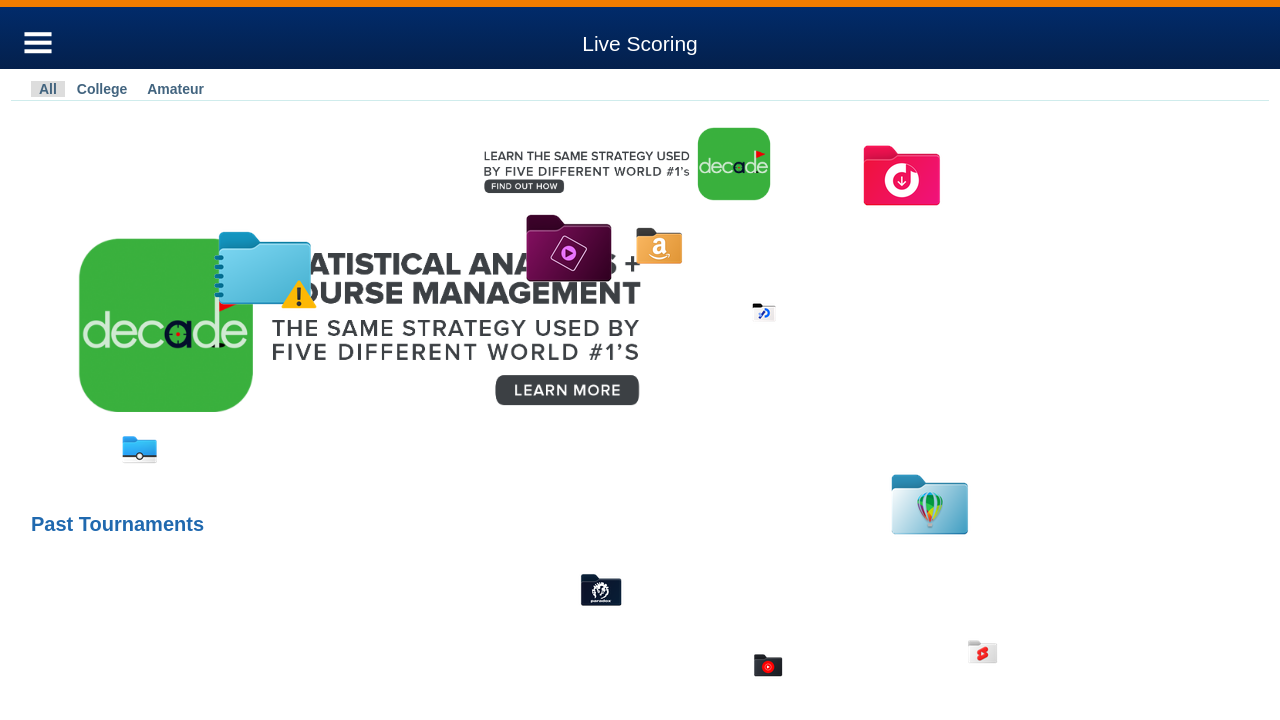 The height and width of the screenshot is (720, 1280). Describe the element at coordinates (982, 652) in the screenshot. I see `open folder containing YouTube Shorts videos` at that location.